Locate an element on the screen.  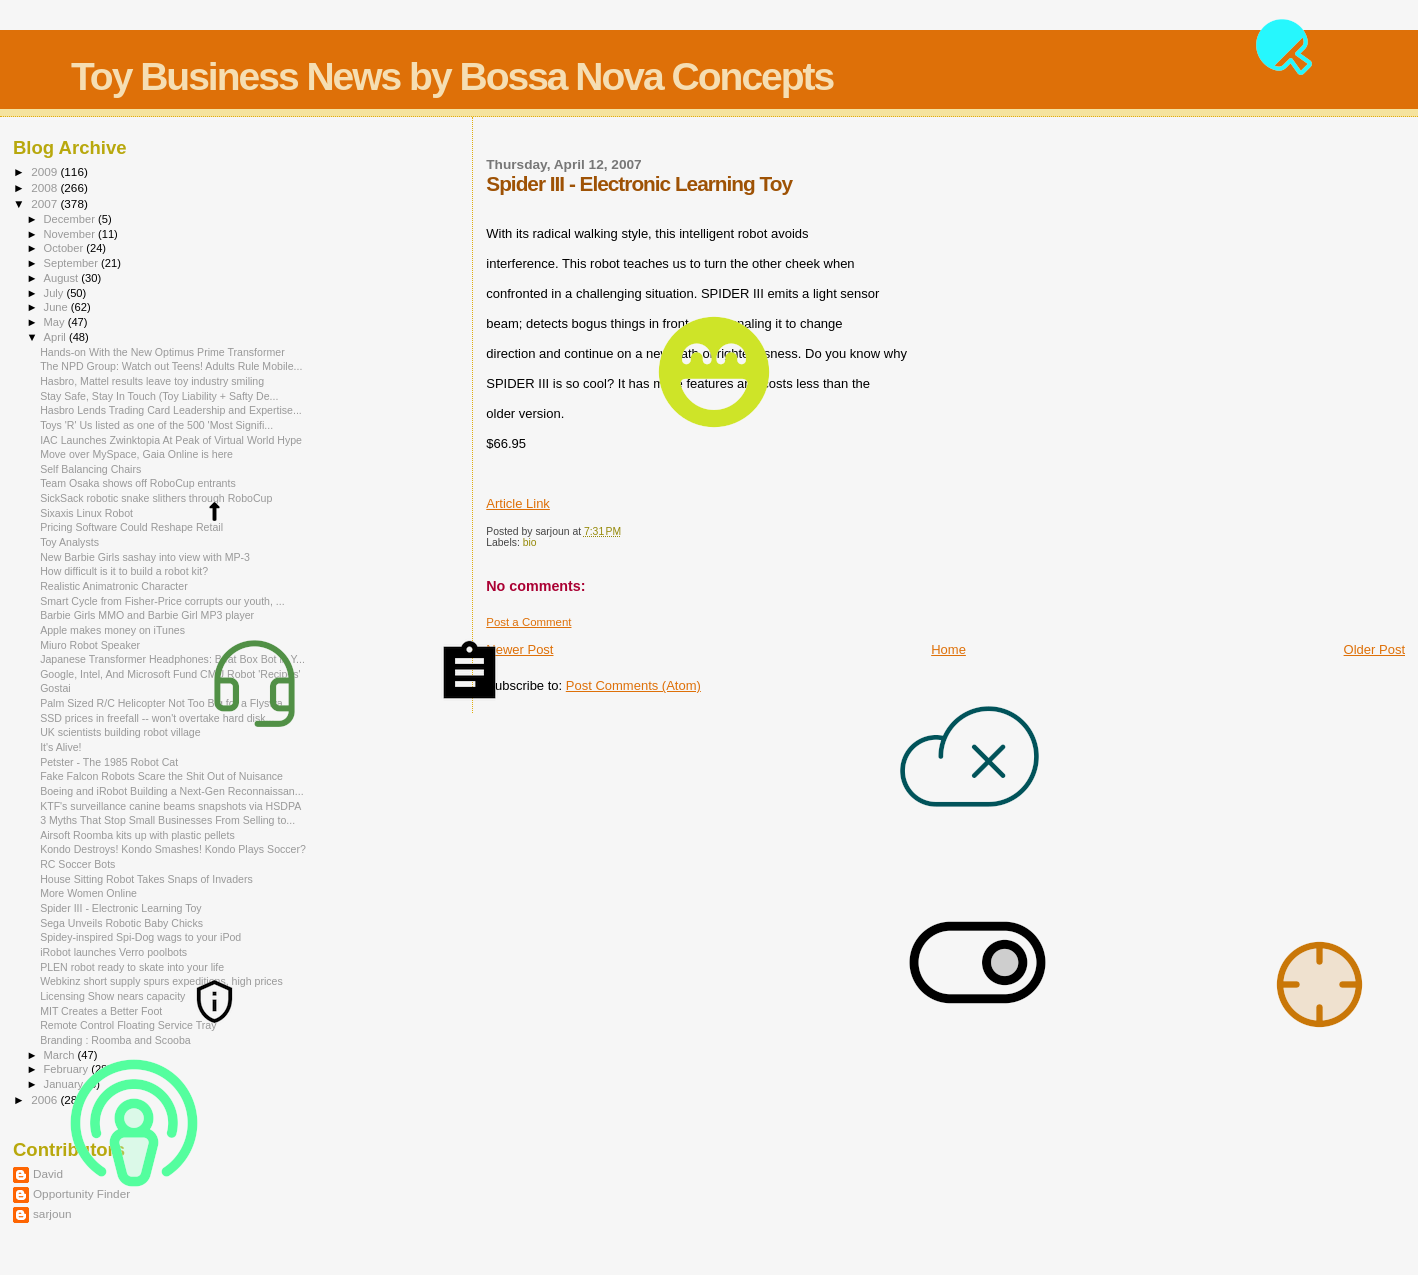
view assignments or tasks is located at coordinates (469, 672).